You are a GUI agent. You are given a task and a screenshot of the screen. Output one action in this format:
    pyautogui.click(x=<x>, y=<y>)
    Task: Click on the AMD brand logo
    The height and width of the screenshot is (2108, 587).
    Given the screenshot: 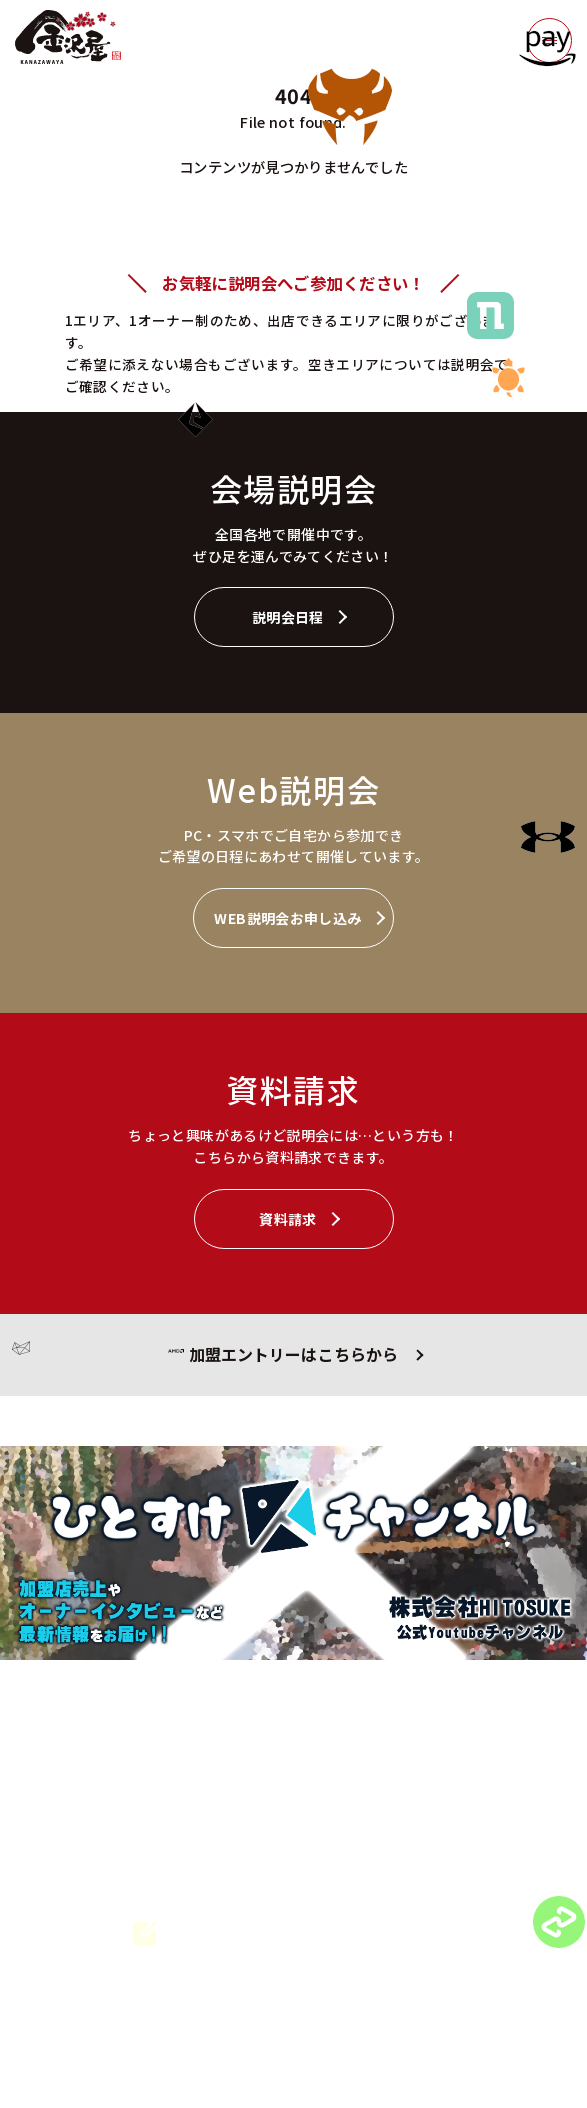 What is the action you would take?
    pyautogui.click(x=176, y=1351)
    